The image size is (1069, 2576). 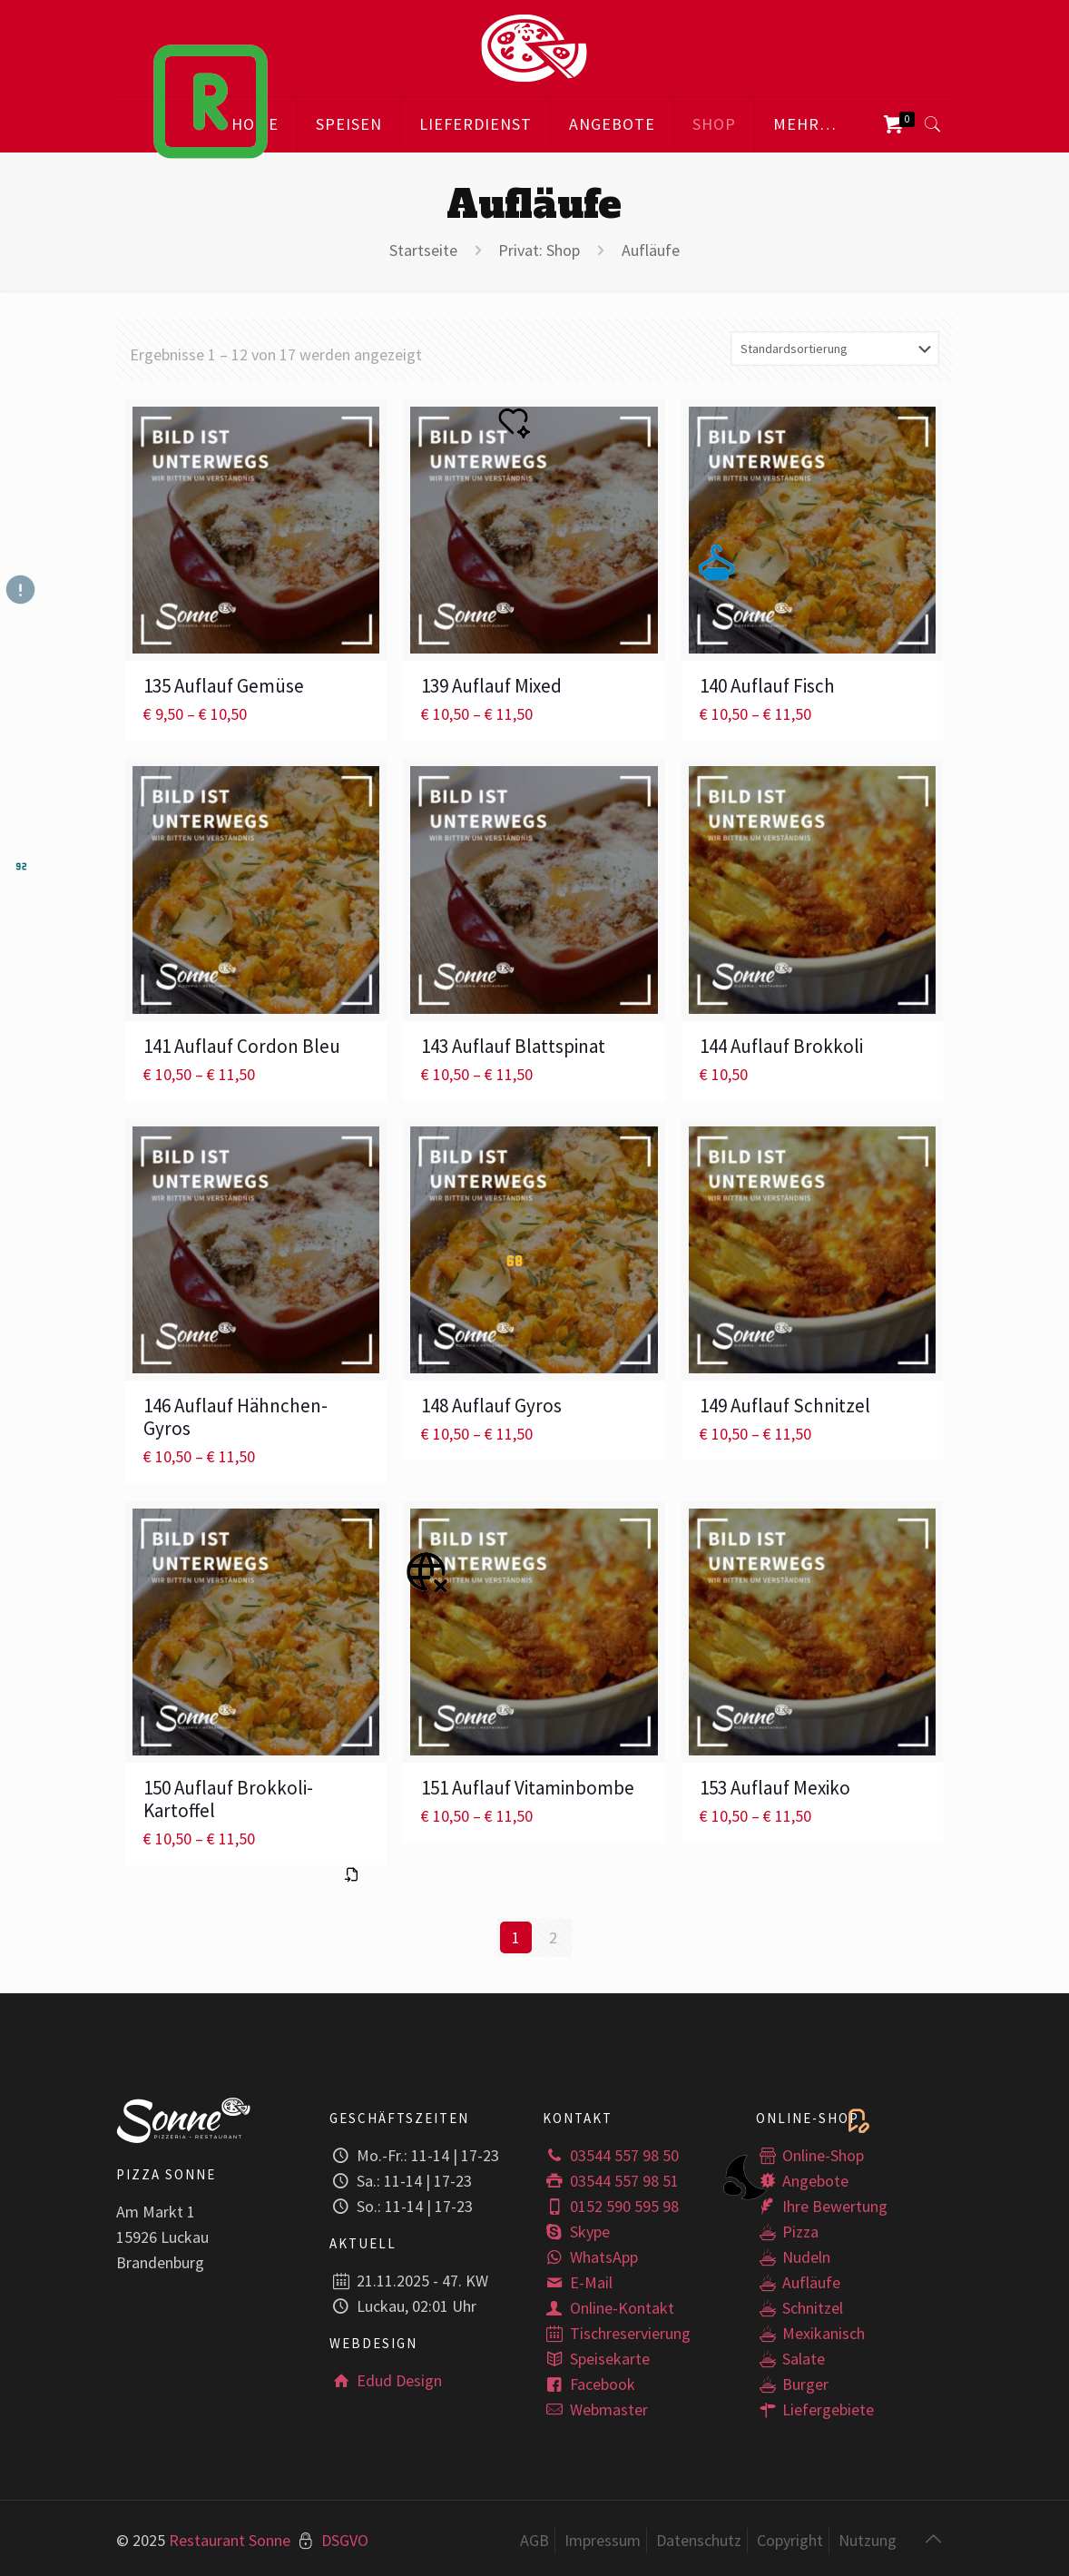 I want to click on indicates no internet connection, so click(x=426, y=1571).